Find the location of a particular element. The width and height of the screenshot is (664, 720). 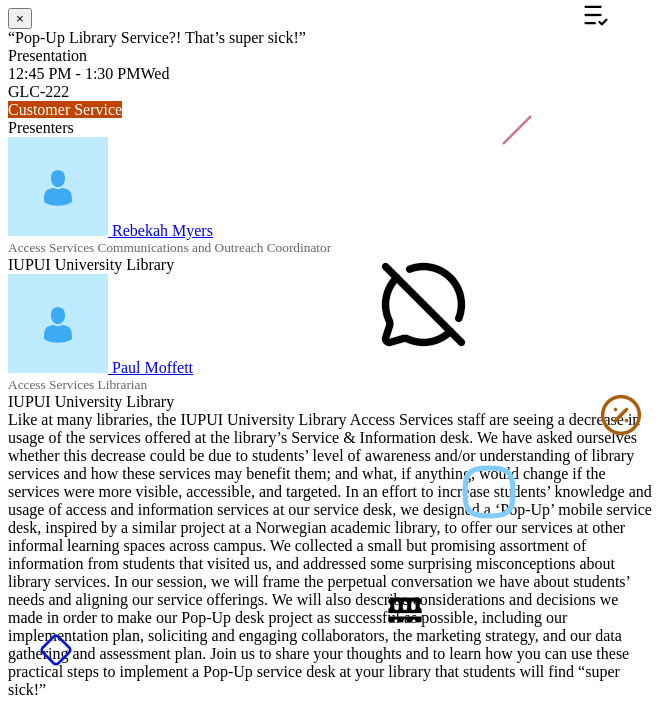

view completed tasks is located at coordinates (596, 15).